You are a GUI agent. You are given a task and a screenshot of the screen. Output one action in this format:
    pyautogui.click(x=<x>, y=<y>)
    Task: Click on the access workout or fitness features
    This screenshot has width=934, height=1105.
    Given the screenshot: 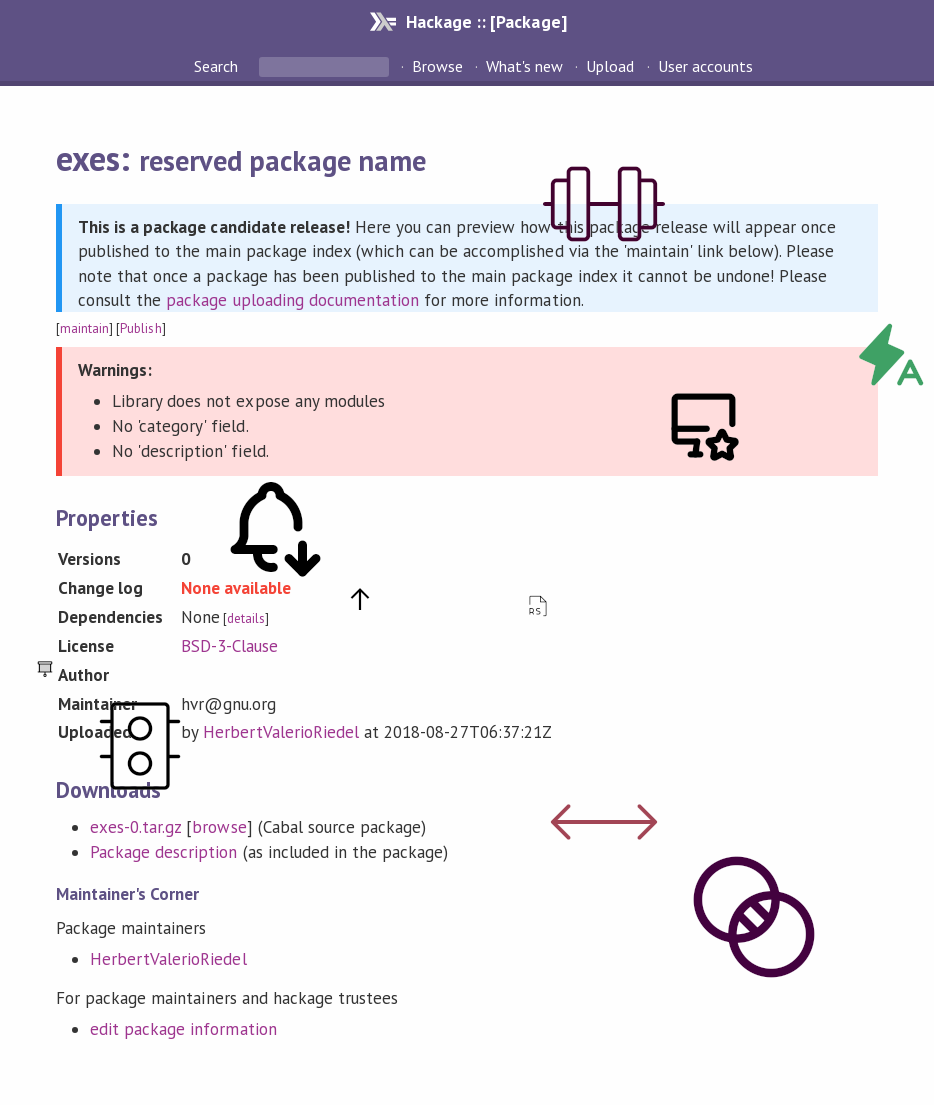 What is the action you would take?
    pyautogui.click(x=604, y=204)
    